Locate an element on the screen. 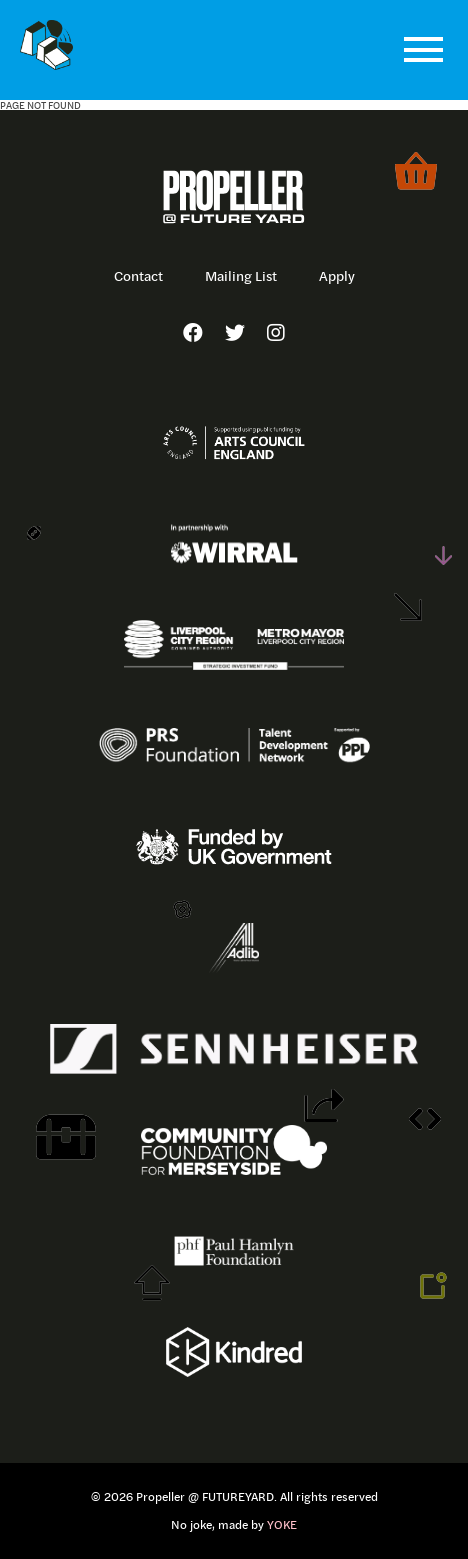 This screenshot has width=468, height=1559. view notifications is located at coordinates (433, 1286).